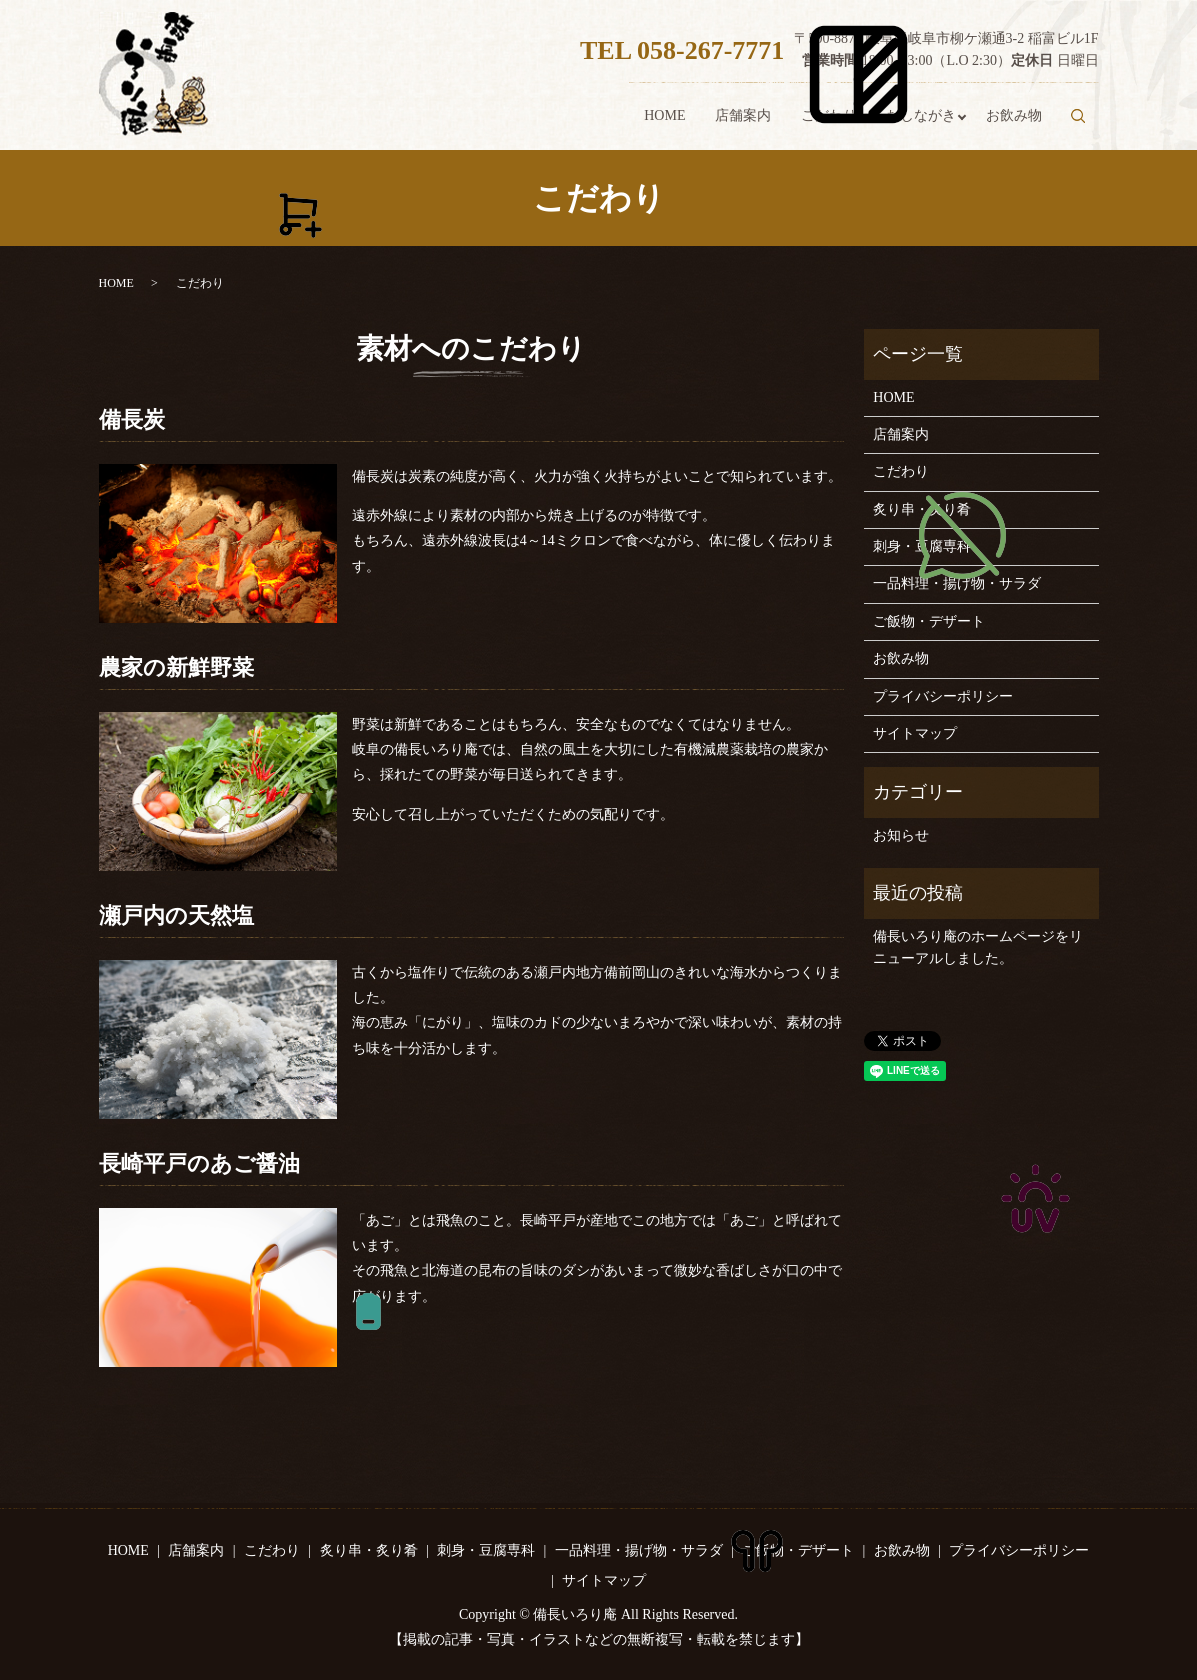  I want to click on toggle half-fill or partial selection mode, so click(858, 74).